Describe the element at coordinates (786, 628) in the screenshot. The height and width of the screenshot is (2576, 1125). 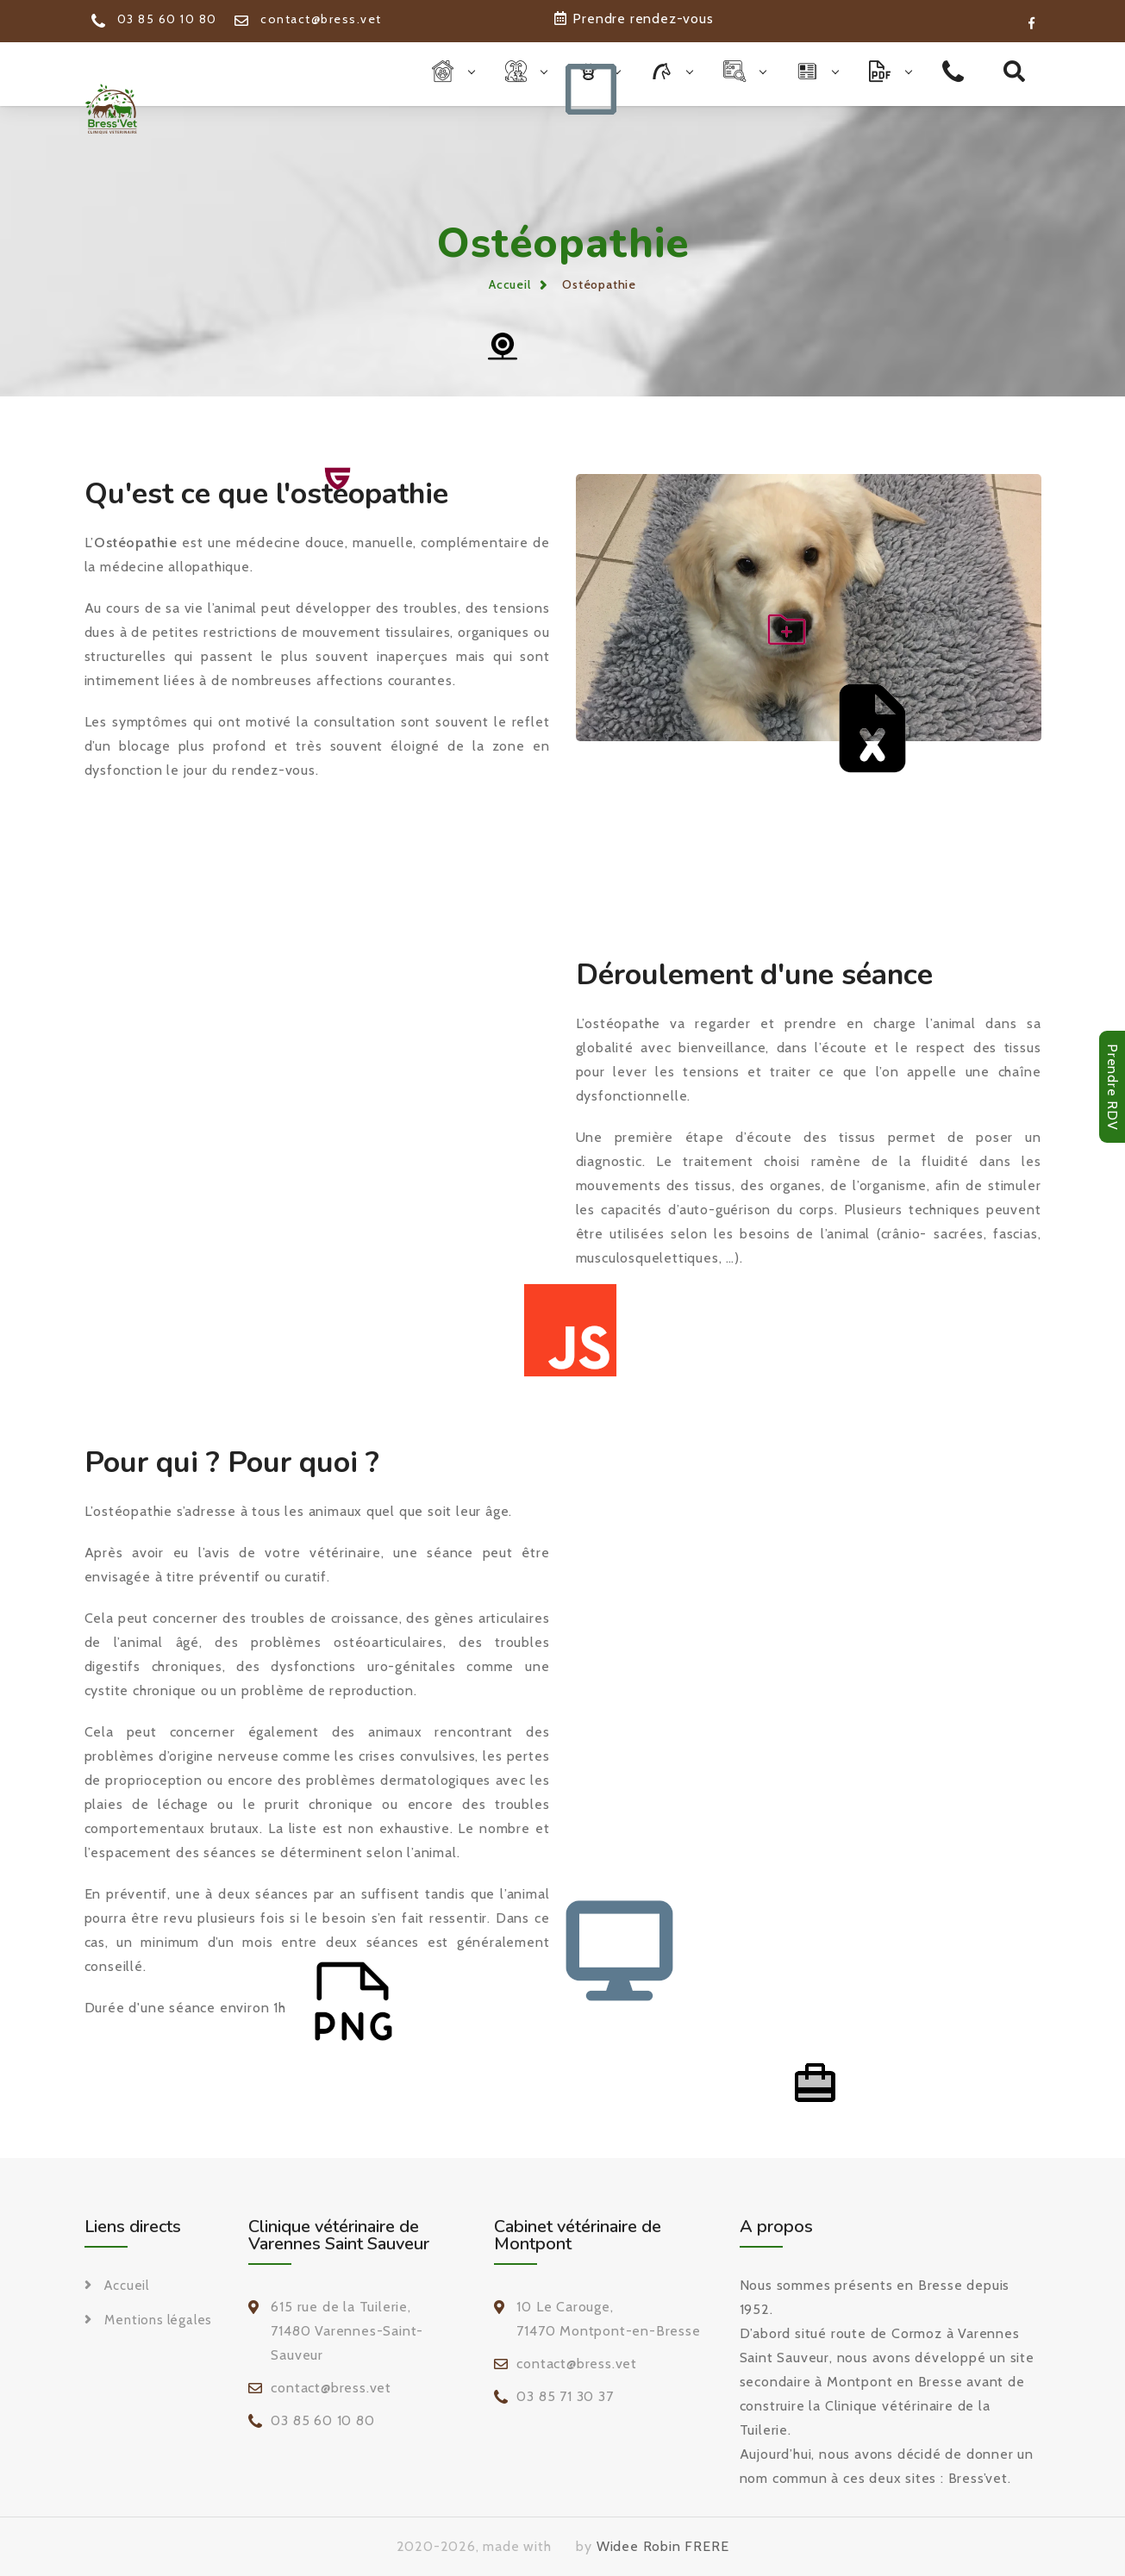
I see `create a new folder` at that location.